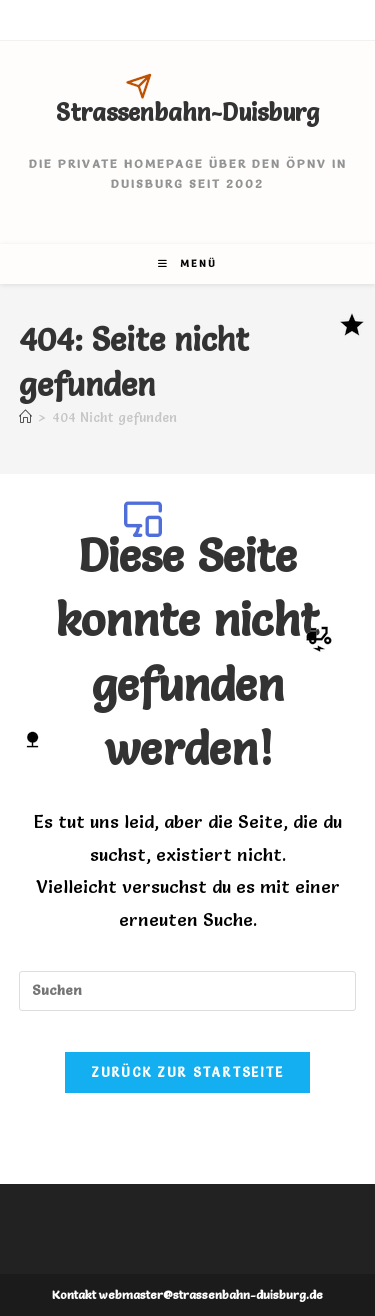  What do you see at coordinates (352, 325) in the screenshot?
I see `add item to favorites` at bounding box center [352, 325].